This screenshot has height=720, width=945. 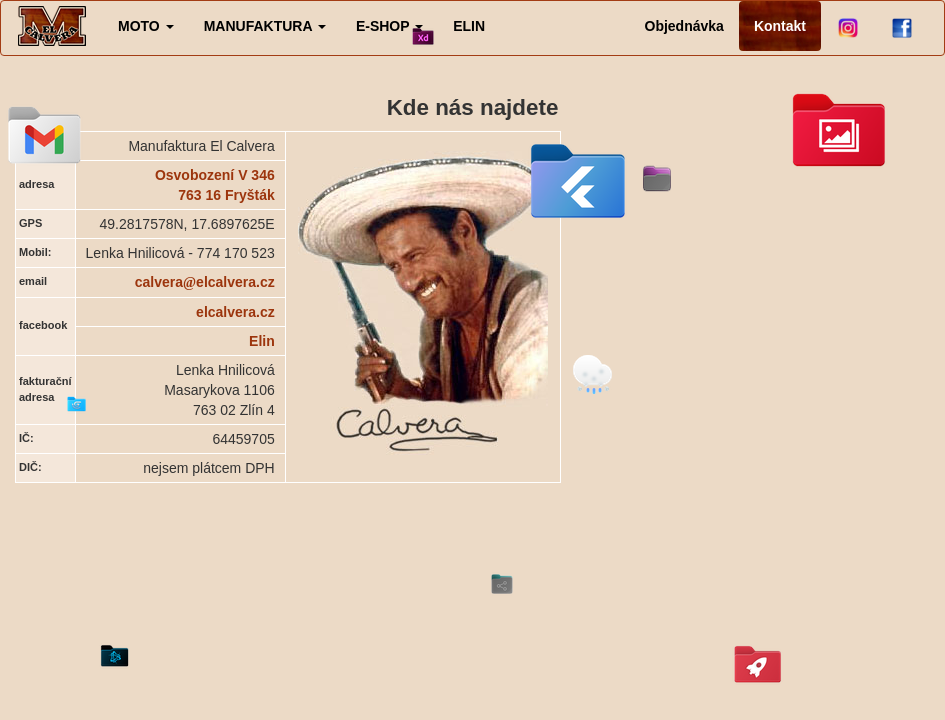 I want to click on open 4K Slideshow Maker project folder, so click(x=838, y=132).